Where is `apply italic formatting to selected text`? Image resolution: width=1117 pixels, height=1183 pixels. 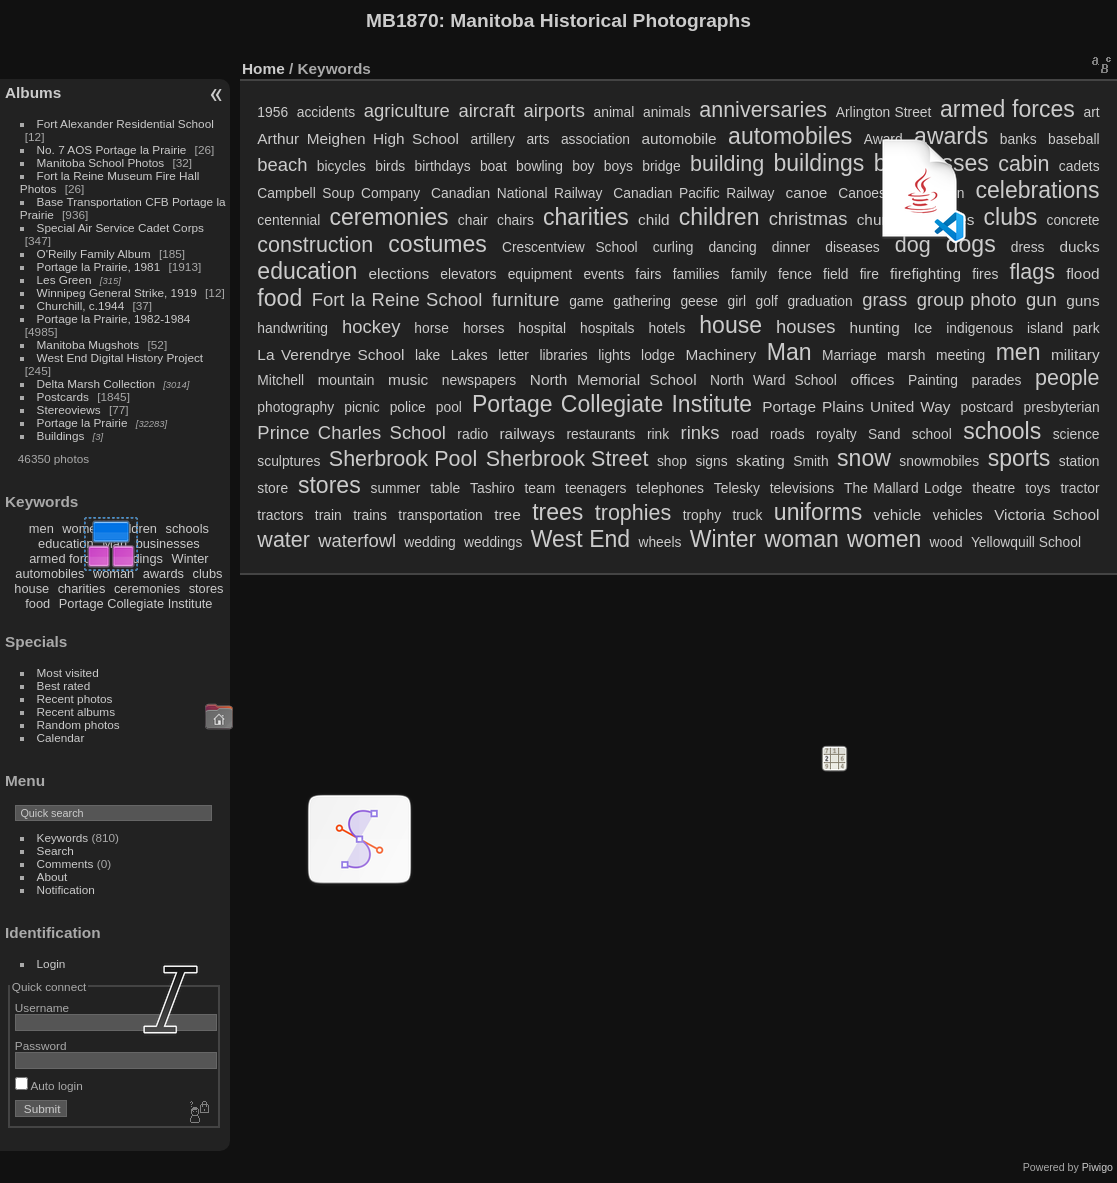 apply italic formatting to selected text is located at coordinates (170, 999).